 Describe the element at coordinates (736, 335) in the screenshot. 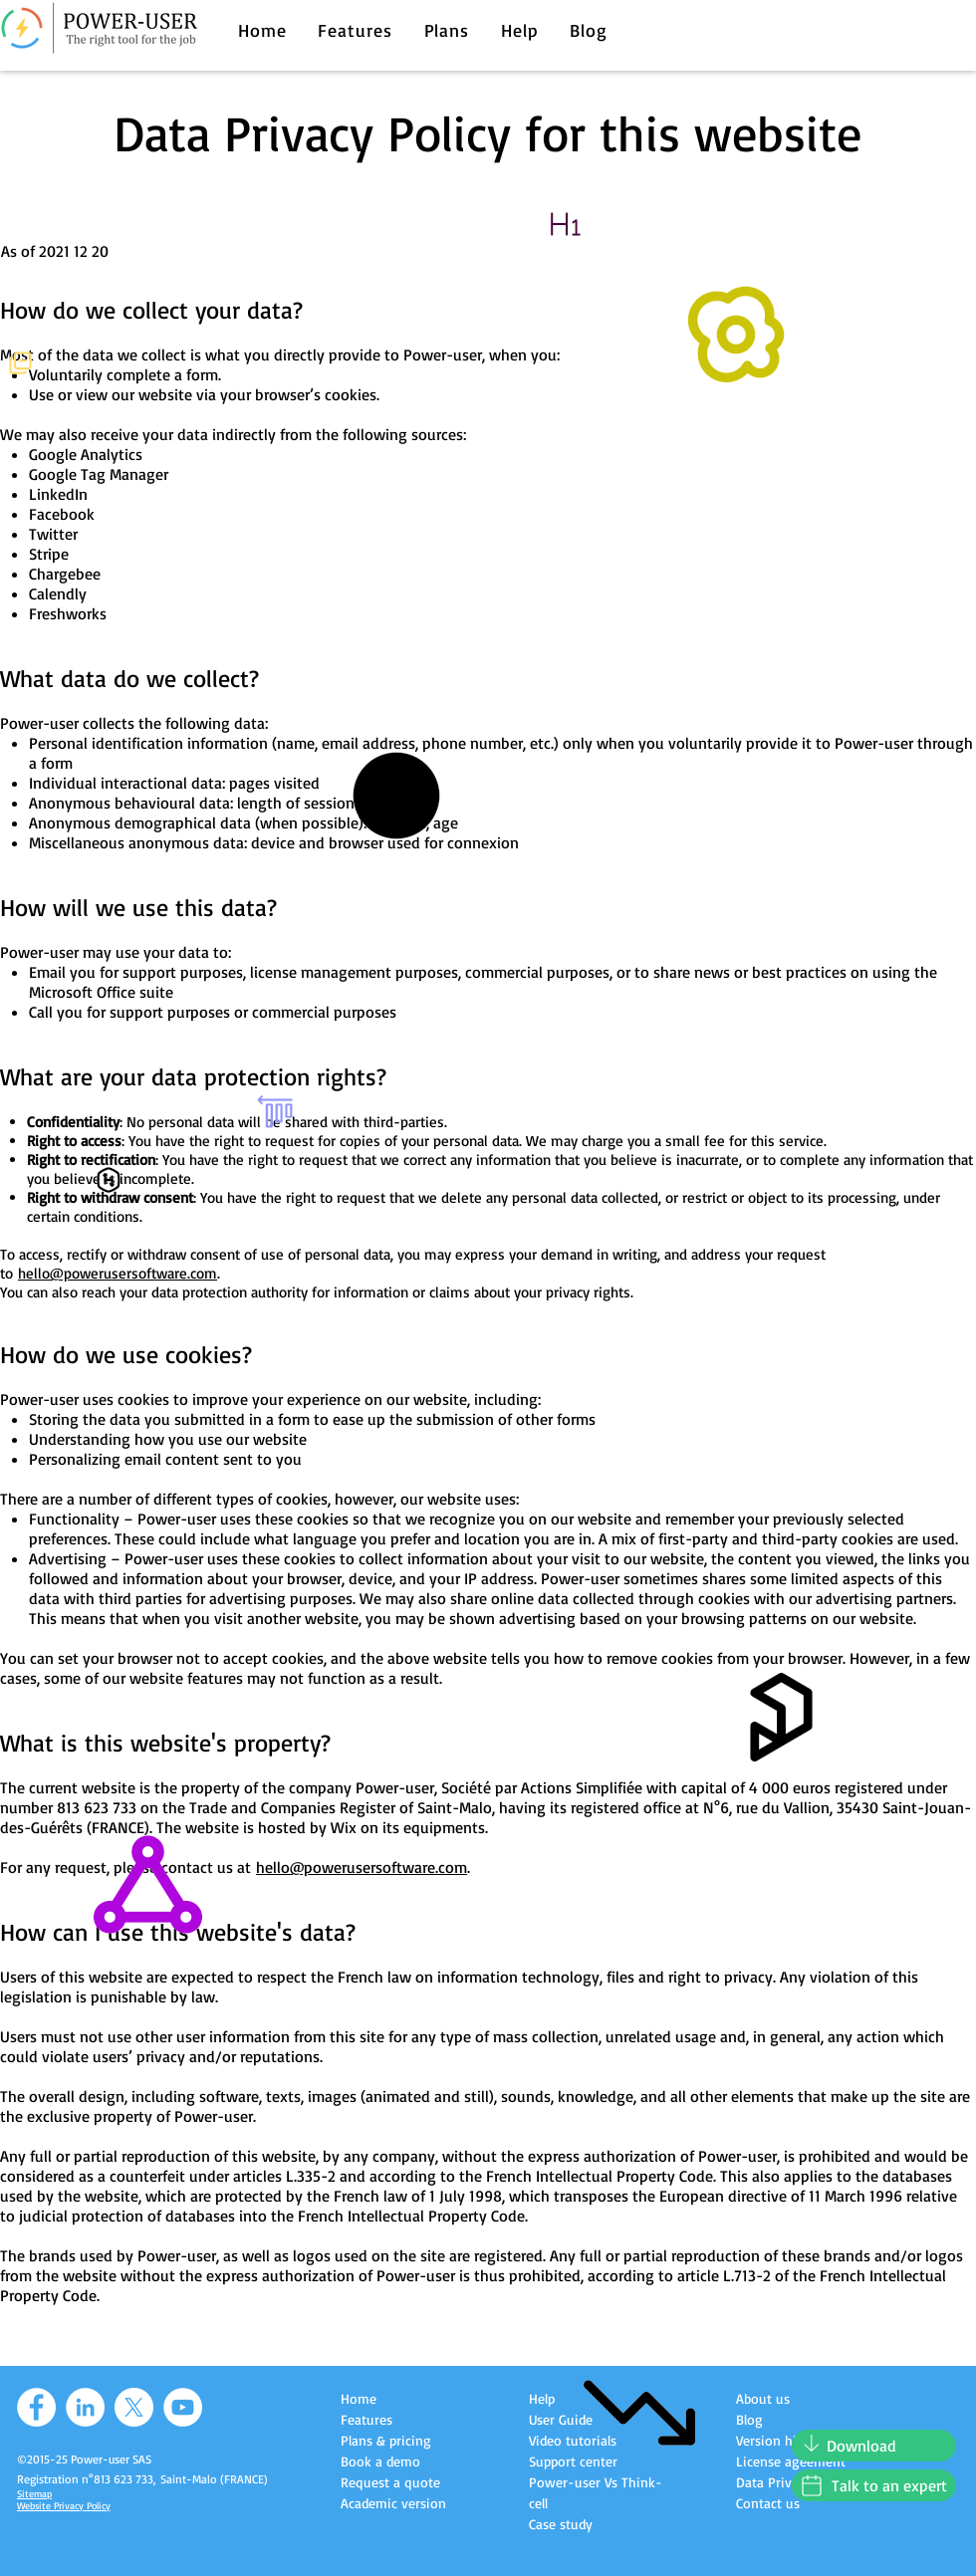

I see `access breakfast or brunch recipes` at that location.